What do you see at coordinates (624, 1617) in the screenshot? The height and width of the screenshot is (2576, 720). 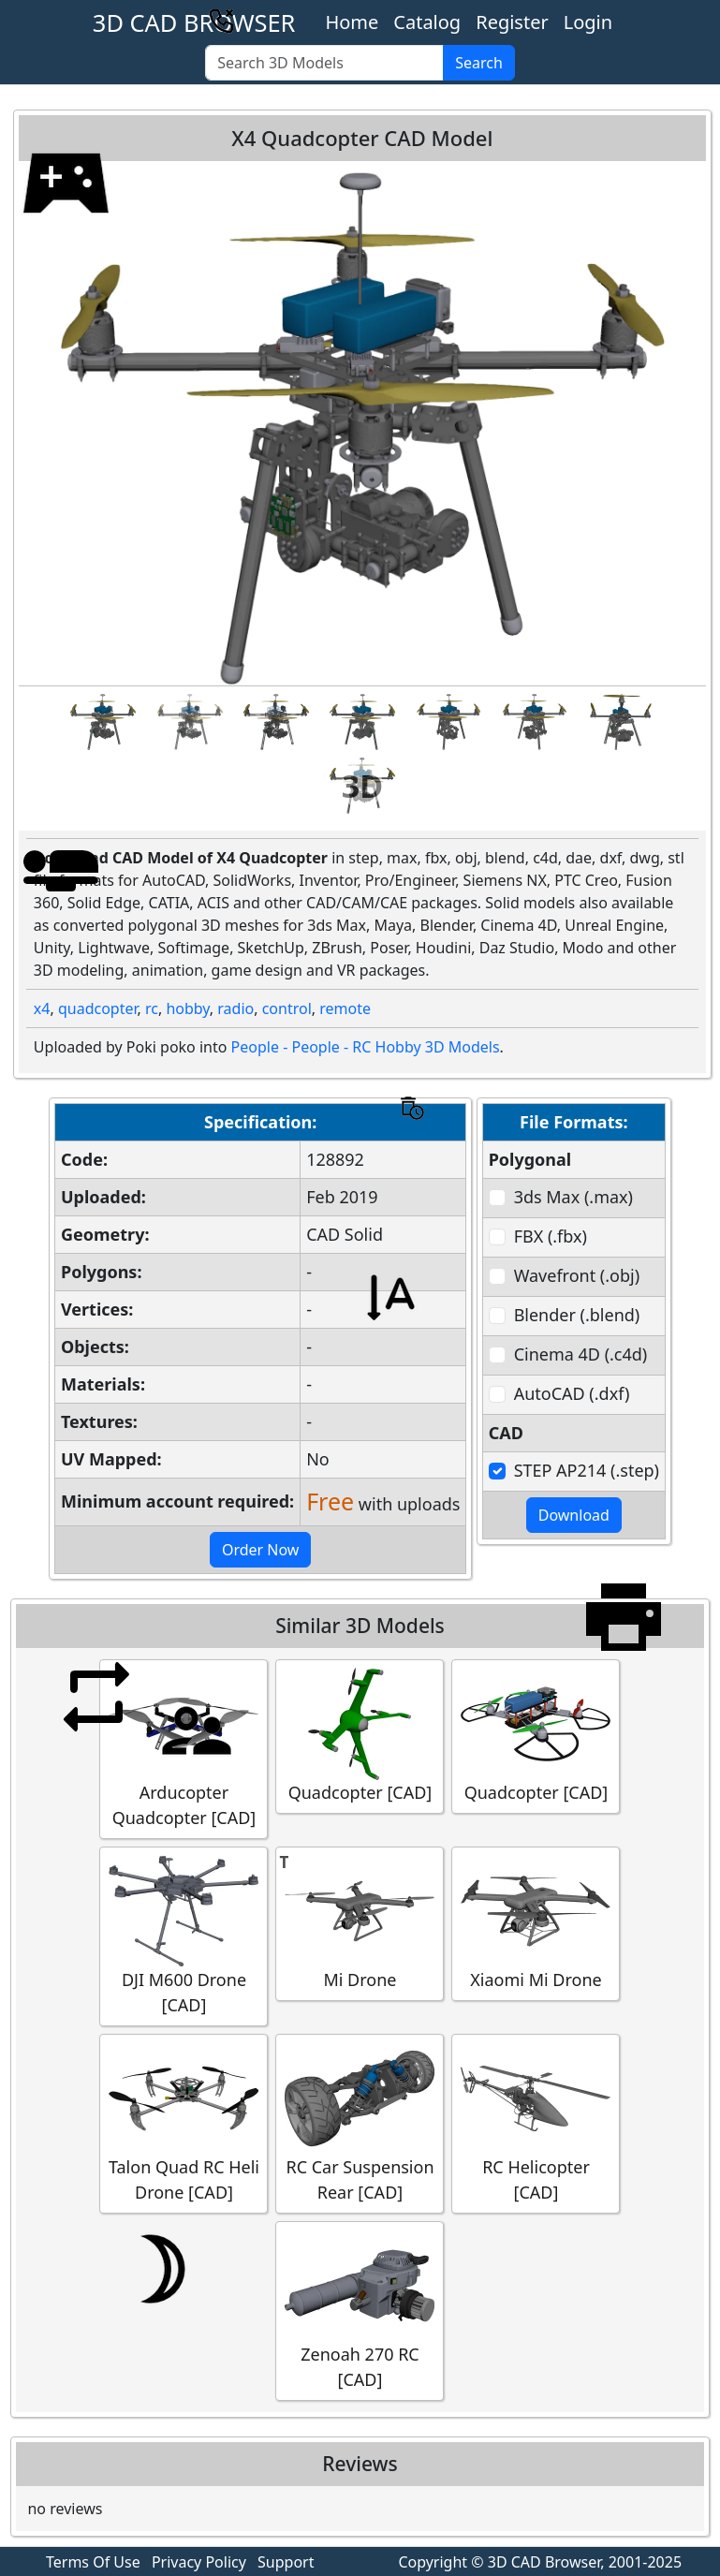 I see `print current document or page` at bounding box center [624, 1617].